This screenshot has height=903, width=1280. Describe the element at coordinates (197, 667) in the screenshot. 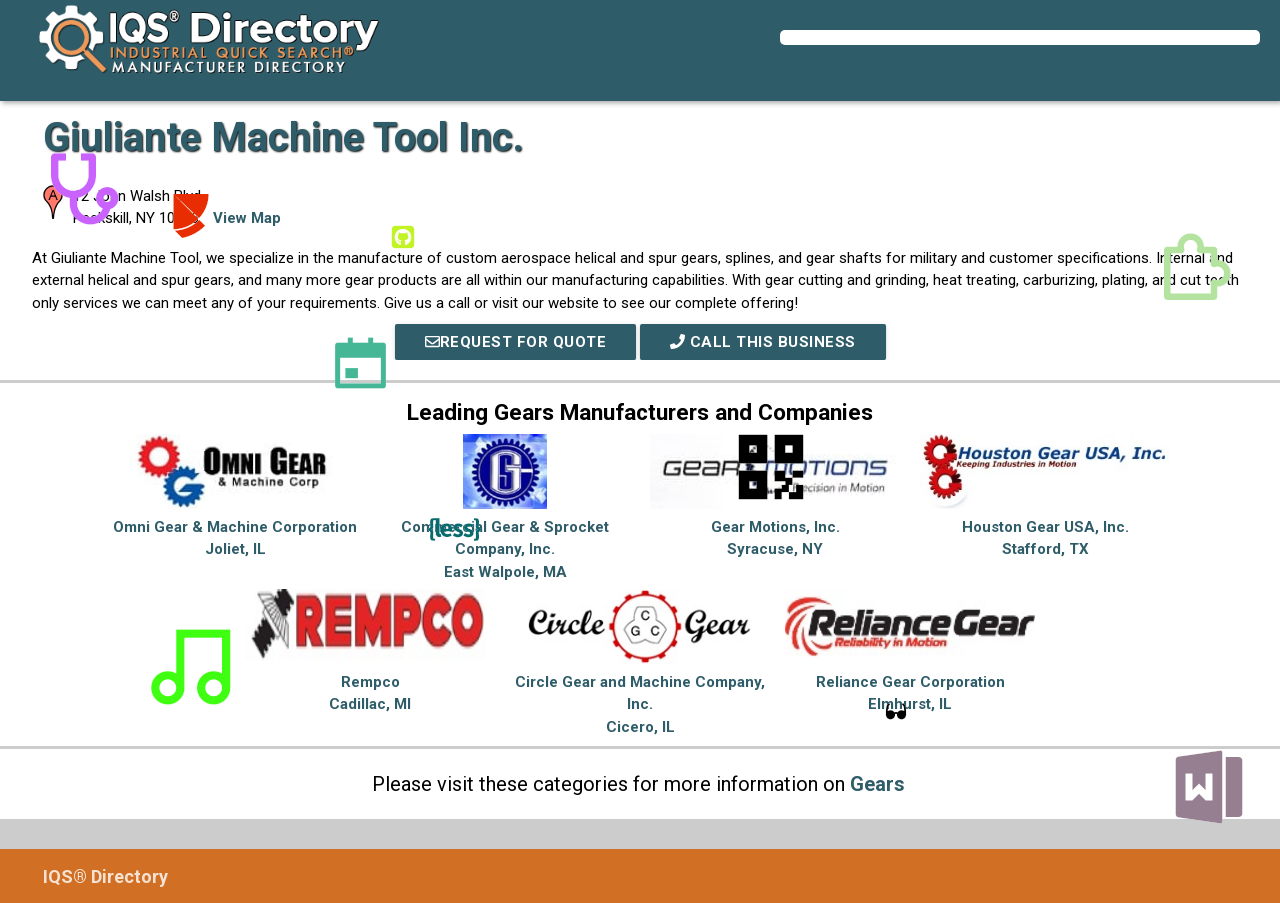

I see `access music library or player` at that location.